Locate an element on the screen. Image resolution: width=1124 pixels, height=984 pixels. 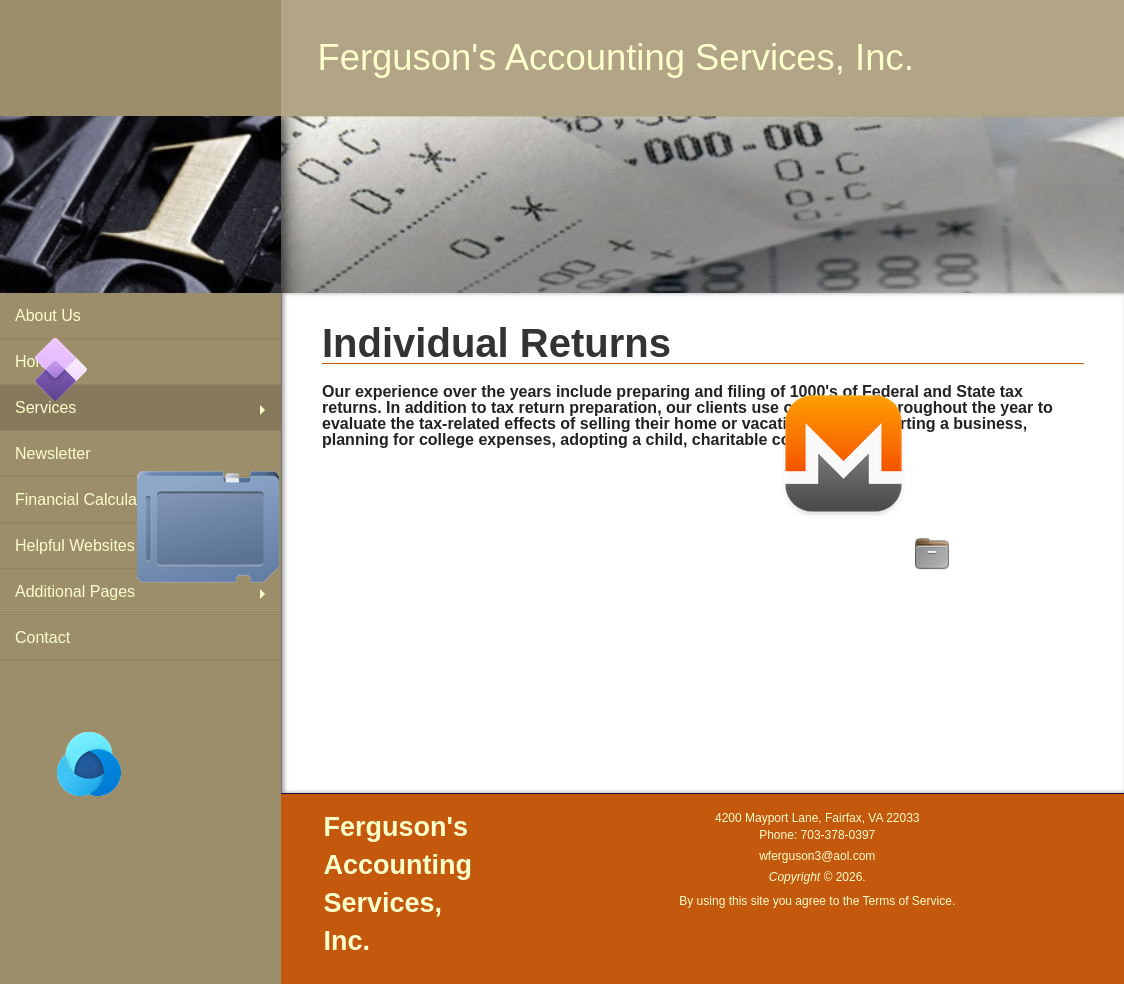
open the nautilus file manager is located at coordinates (932, 553).